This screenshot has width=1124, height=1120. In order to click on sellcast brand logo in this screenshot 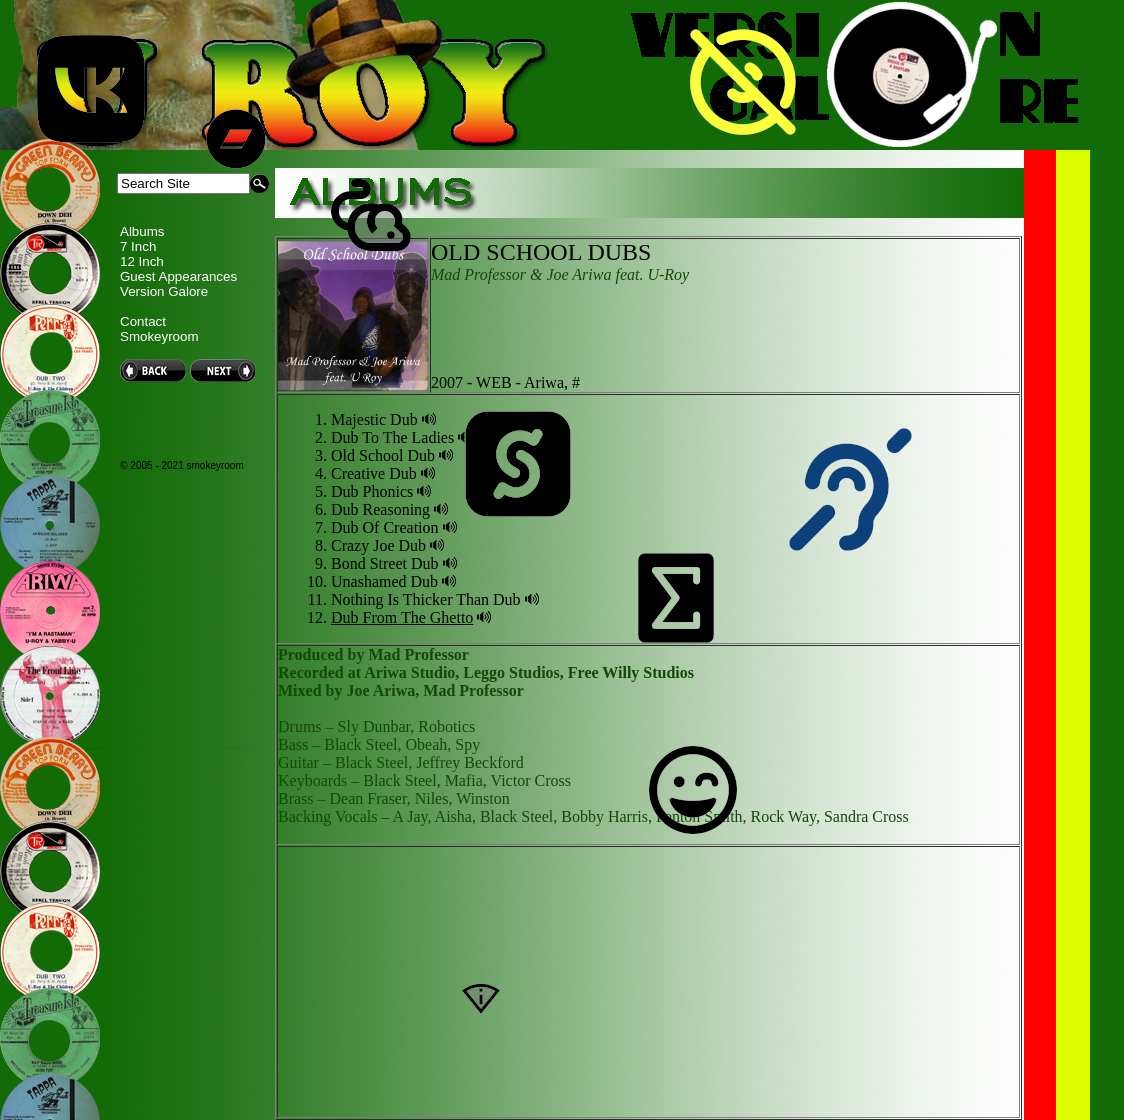, I will do `click(518, 464)`.